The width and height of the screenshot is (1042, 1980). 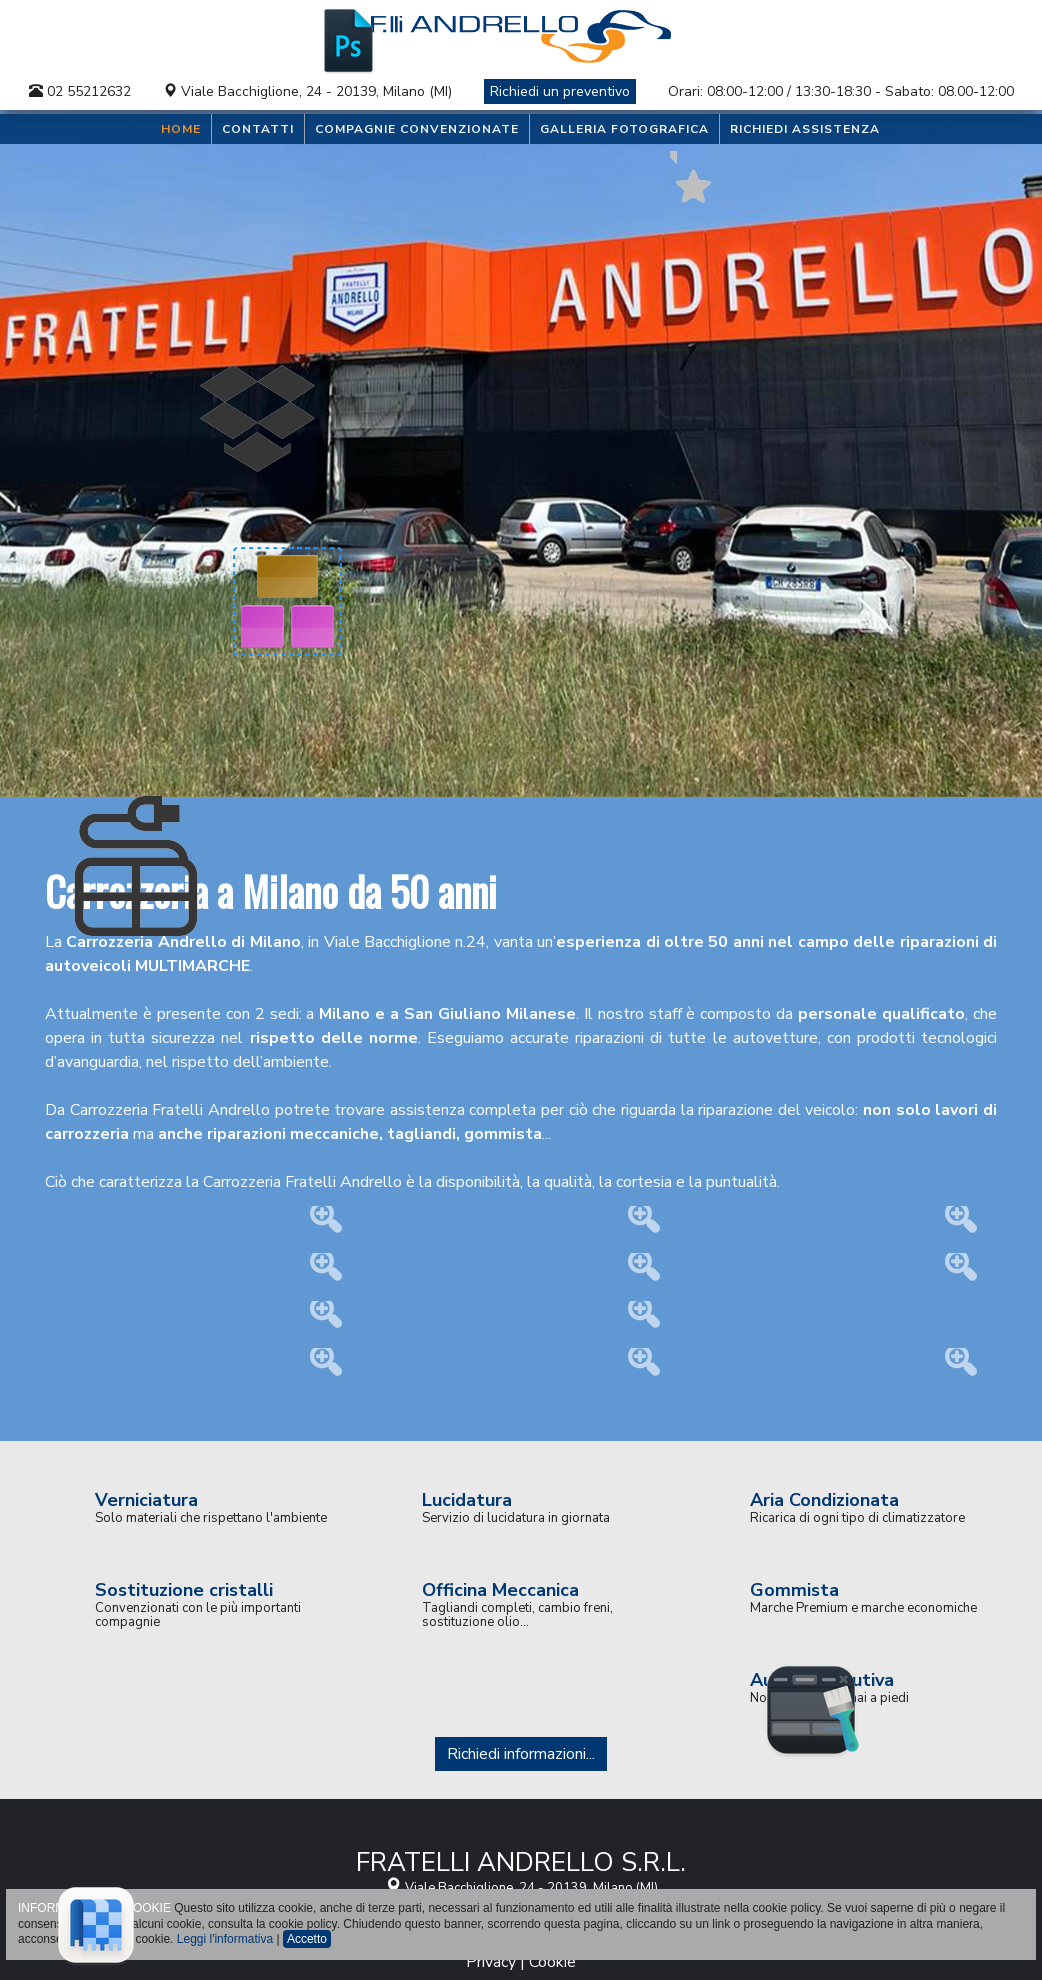 What do you see at coordinates (811, 1710) in the screenshot?
I see `open AdwSteamGtk to customize Steam's appearance` at bounding box center [811, 1710].